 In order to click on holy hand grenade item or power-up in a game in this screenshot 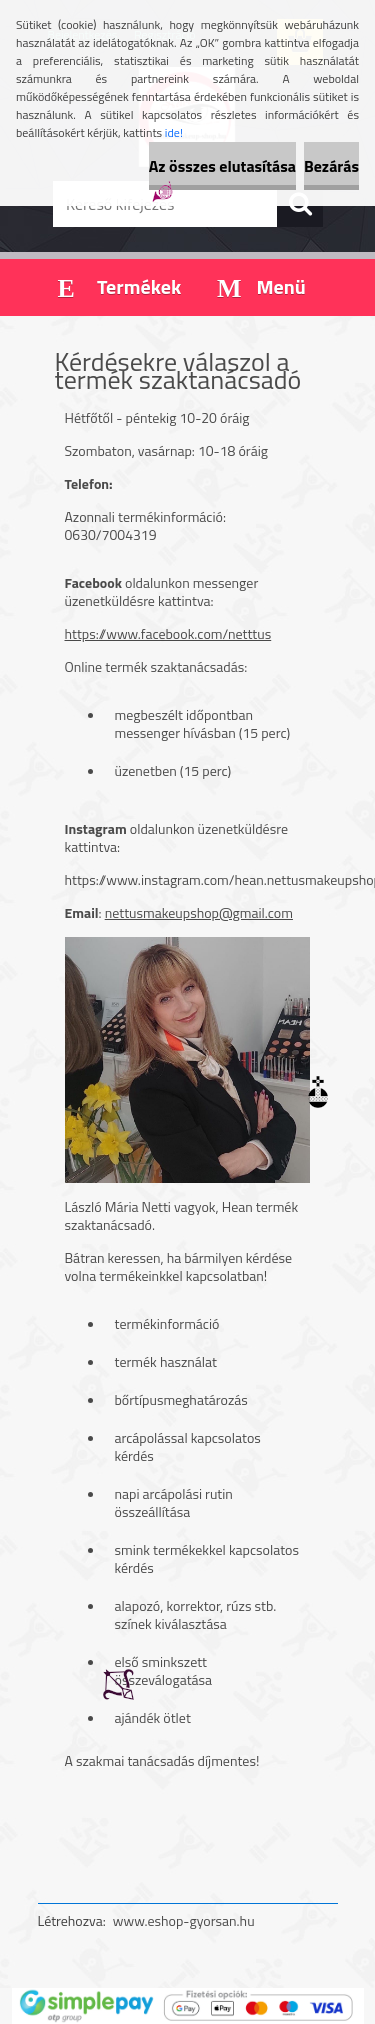, I will do `click(318, 1092)`.